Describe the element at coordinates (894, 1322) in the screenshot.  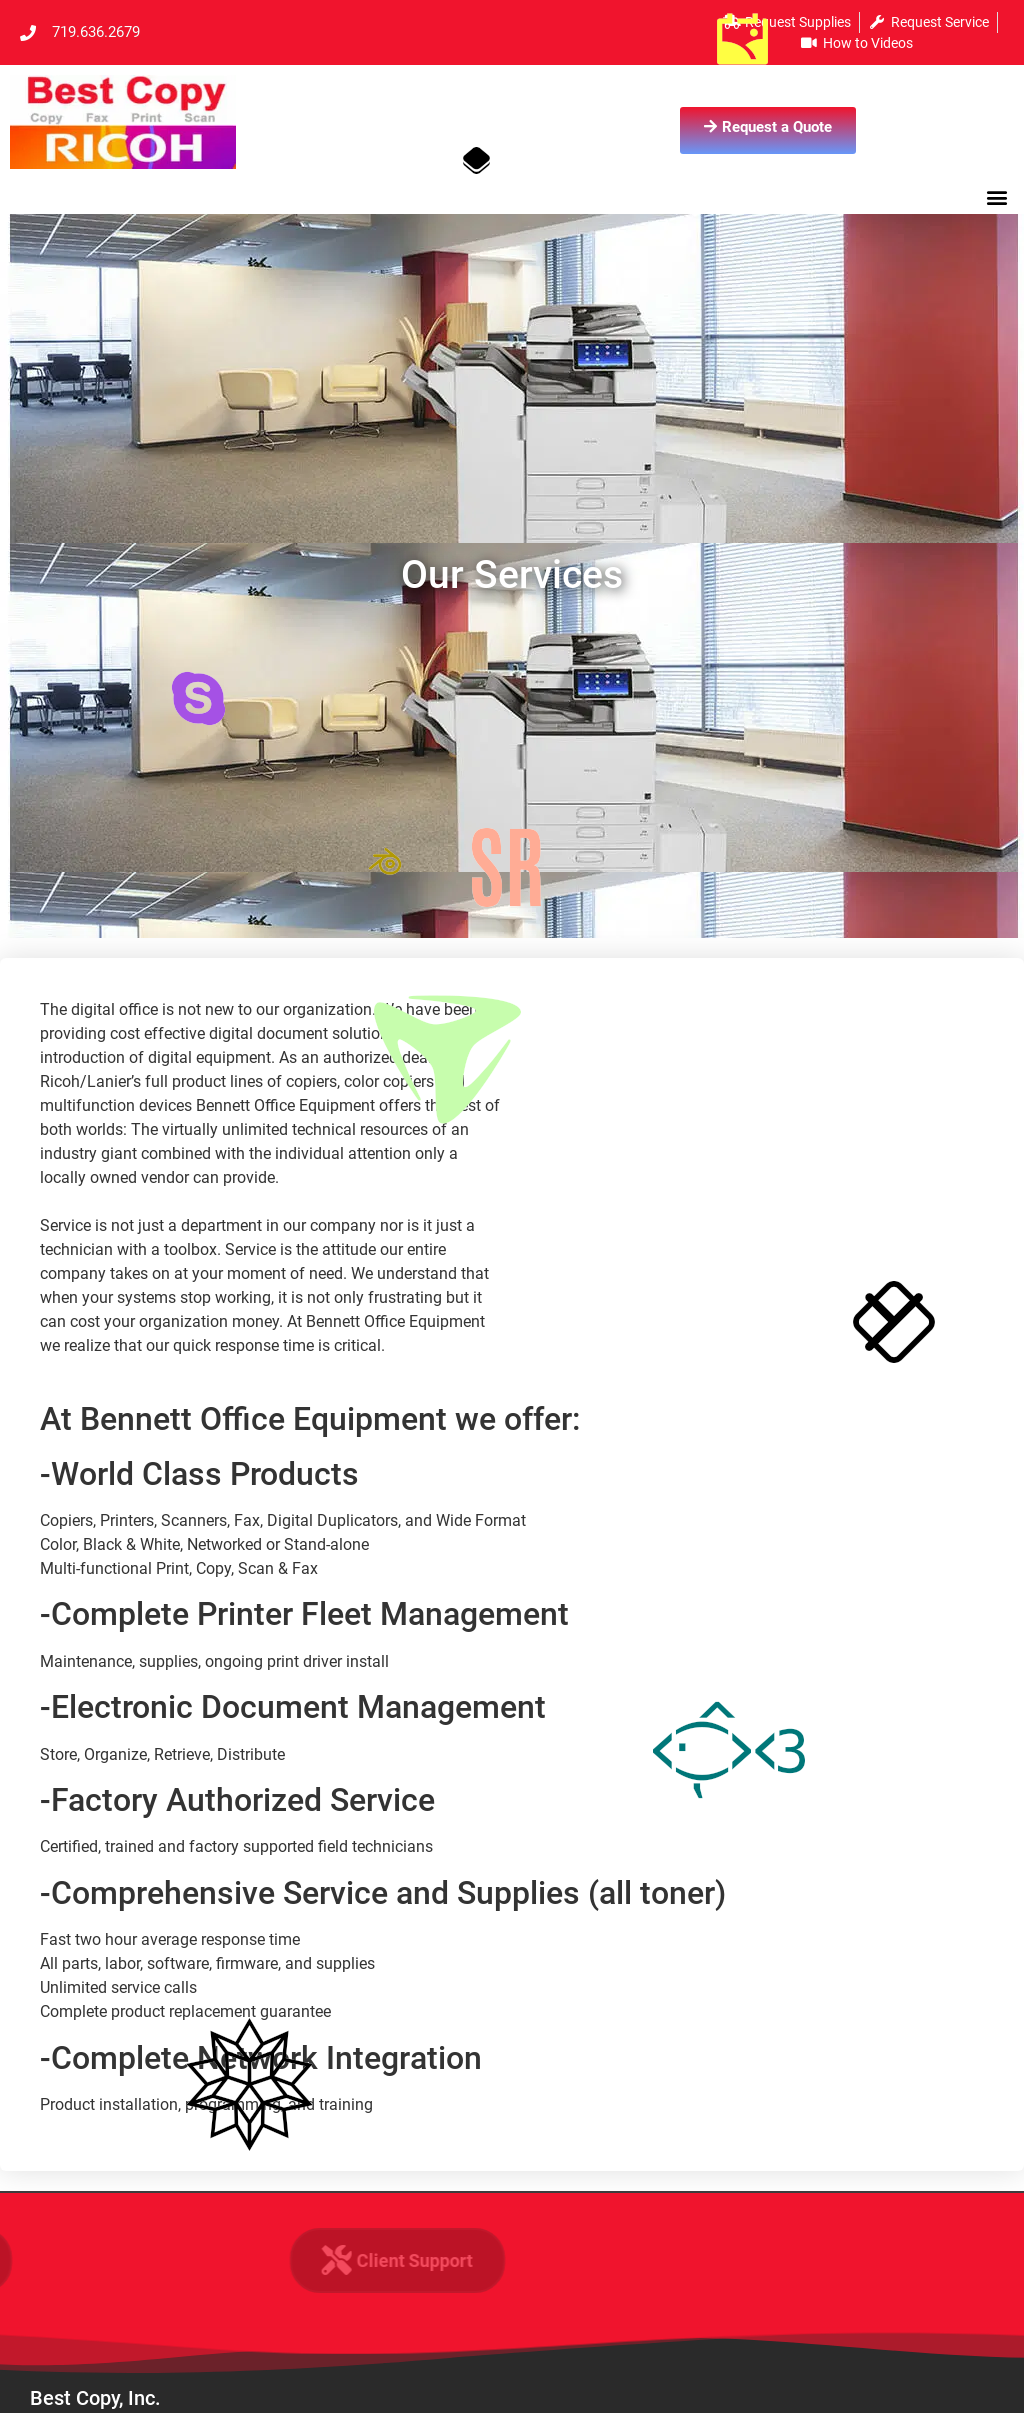
I see `open yabai tiling window manager` at that location.